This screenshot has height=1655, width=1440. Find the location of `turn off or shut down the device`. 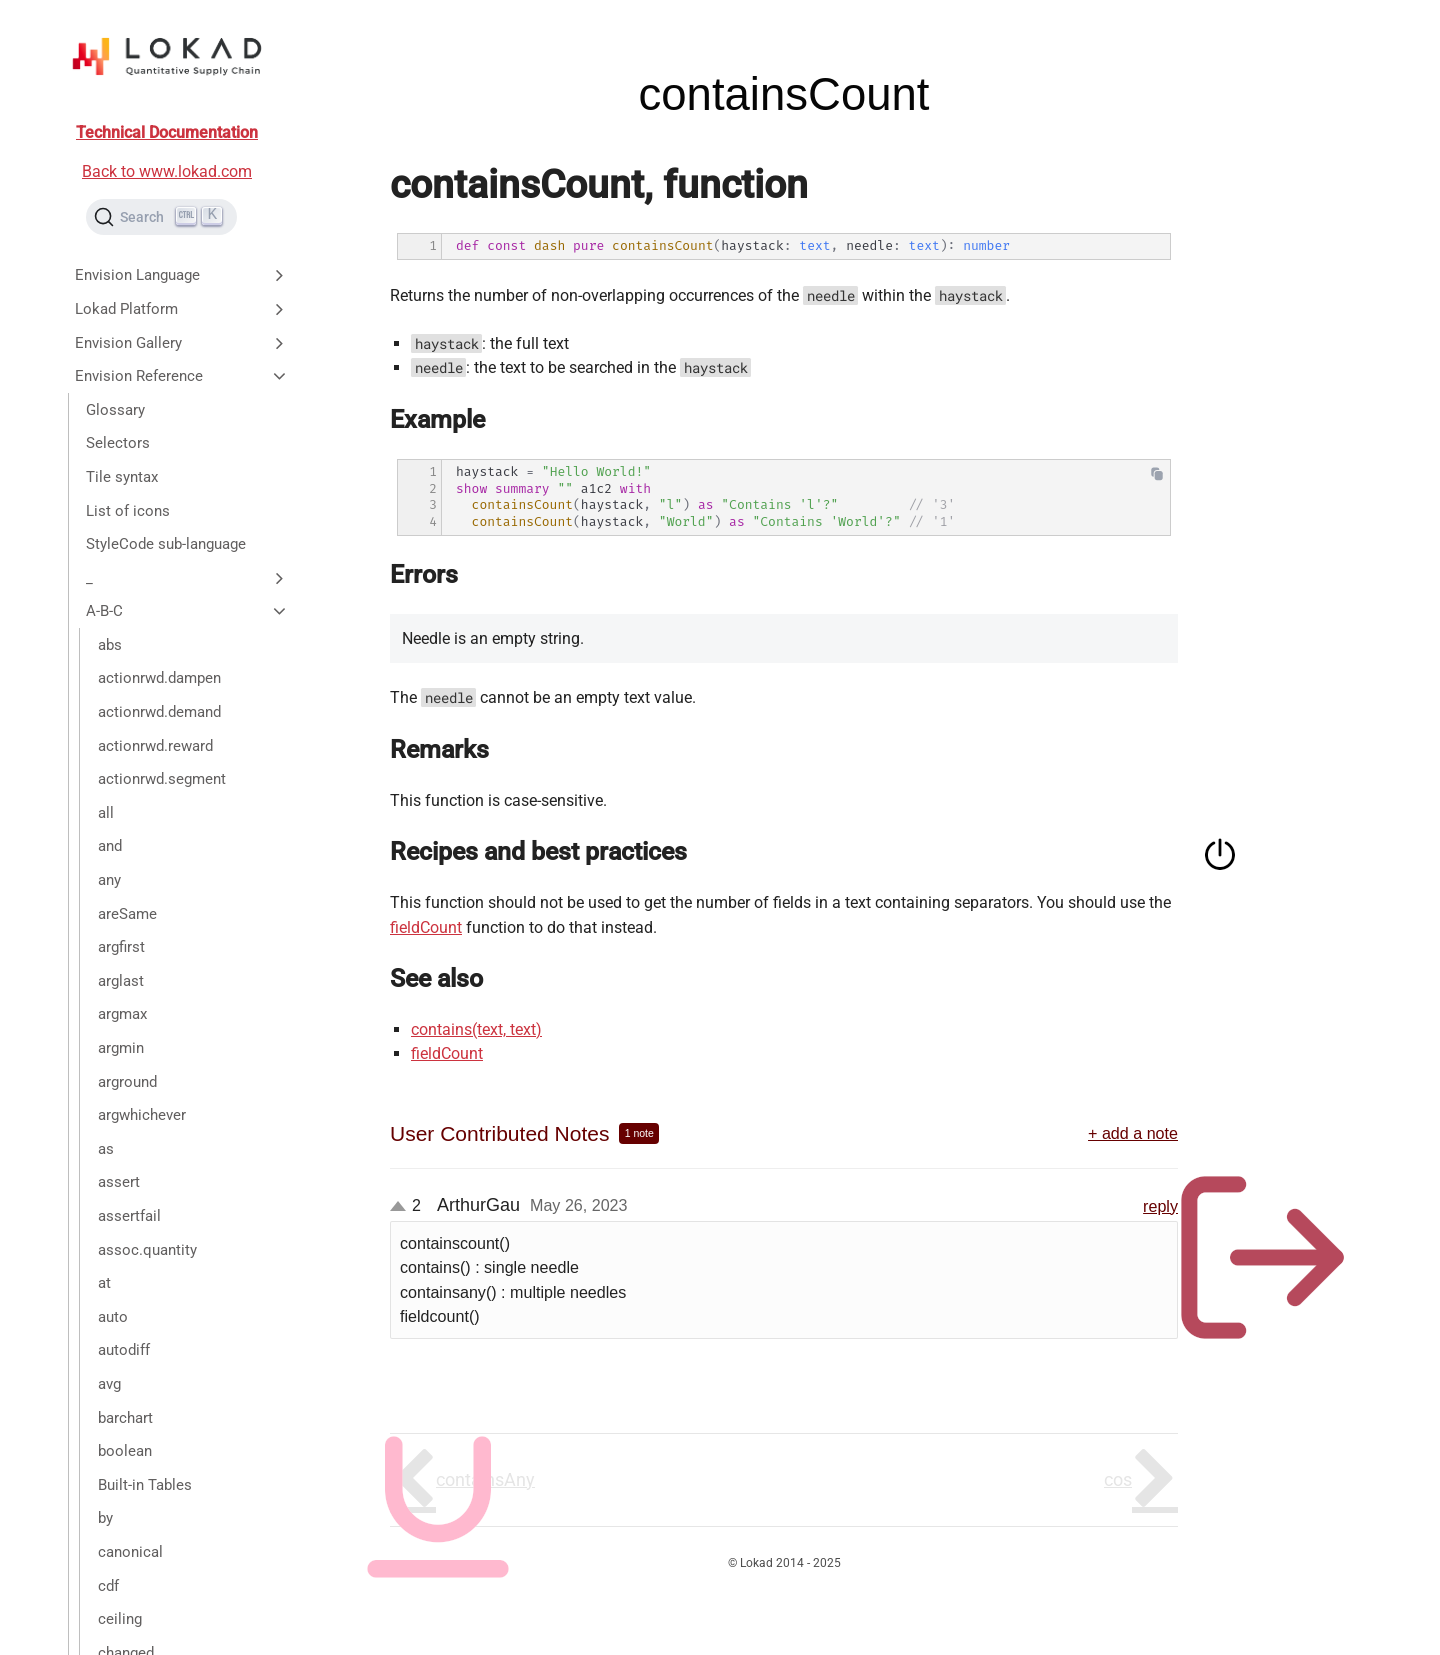

turn off or shut down the device is located at coordinates (1220, 855).